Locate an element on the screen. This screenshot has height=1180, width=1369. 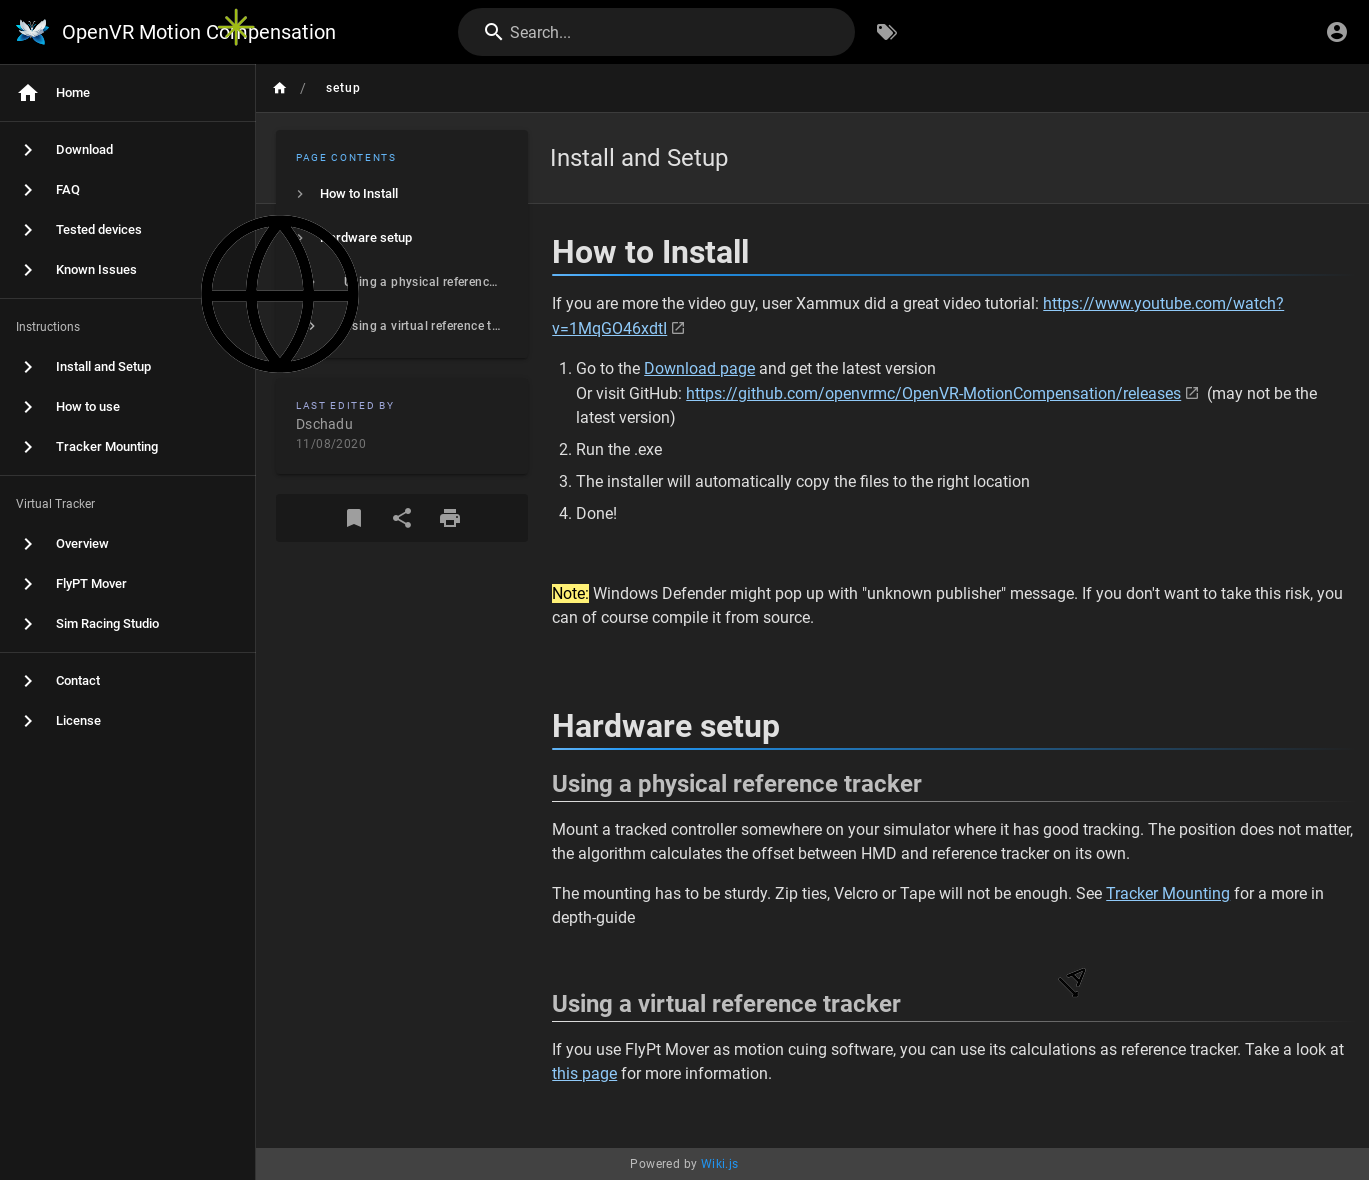
indicates a featured or starred item is located at coordinates (236, 27).